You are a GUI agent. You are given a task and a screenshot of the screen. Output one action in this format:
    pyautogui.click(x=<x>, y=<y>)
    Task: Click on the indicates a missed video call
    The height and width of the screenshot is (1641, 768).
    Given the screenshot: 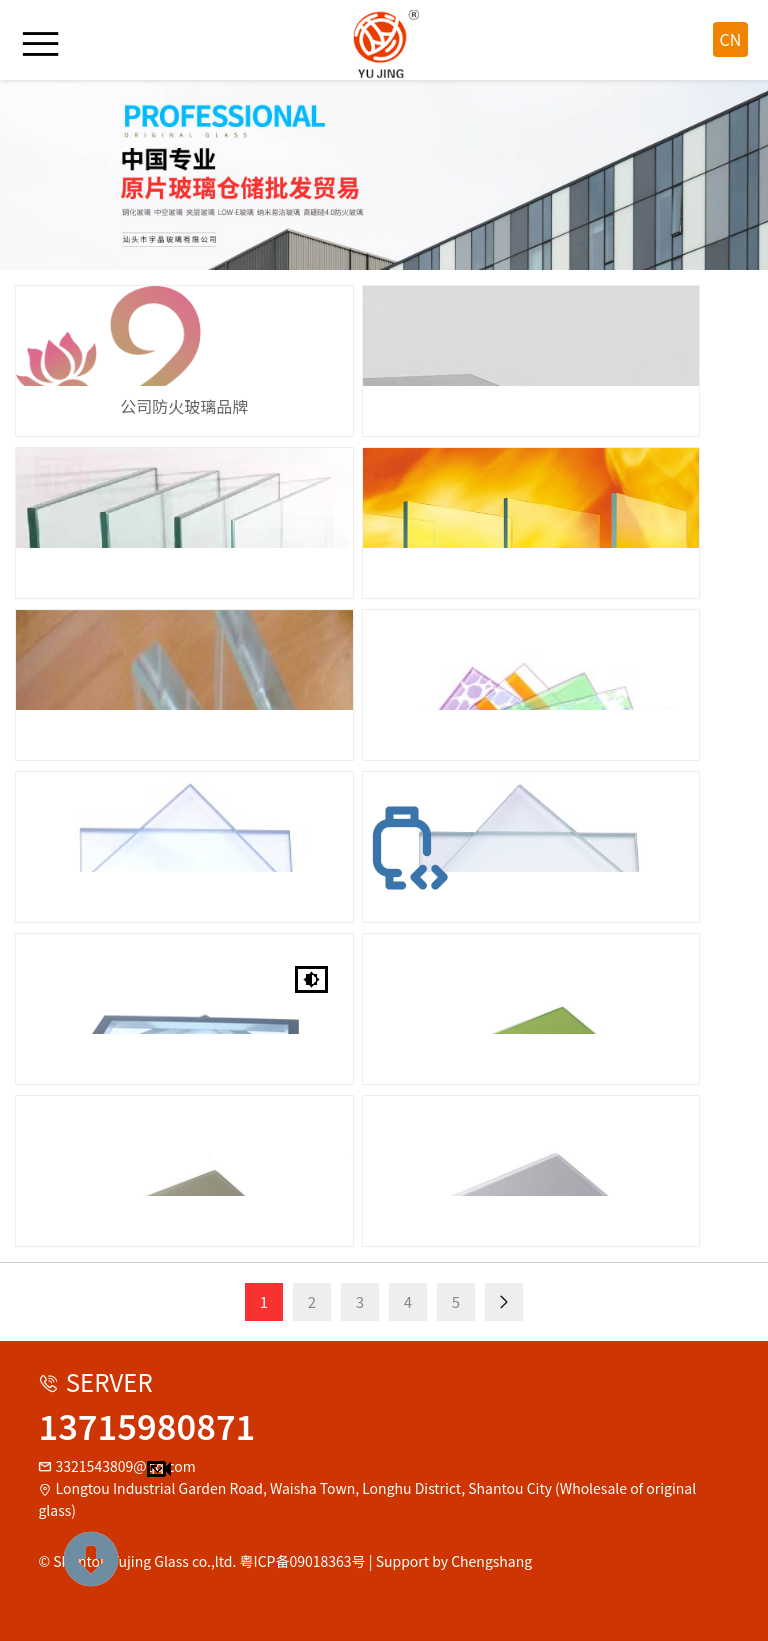 What is the action you would take?
    pyautogui.click(x=159, y=1469)
    